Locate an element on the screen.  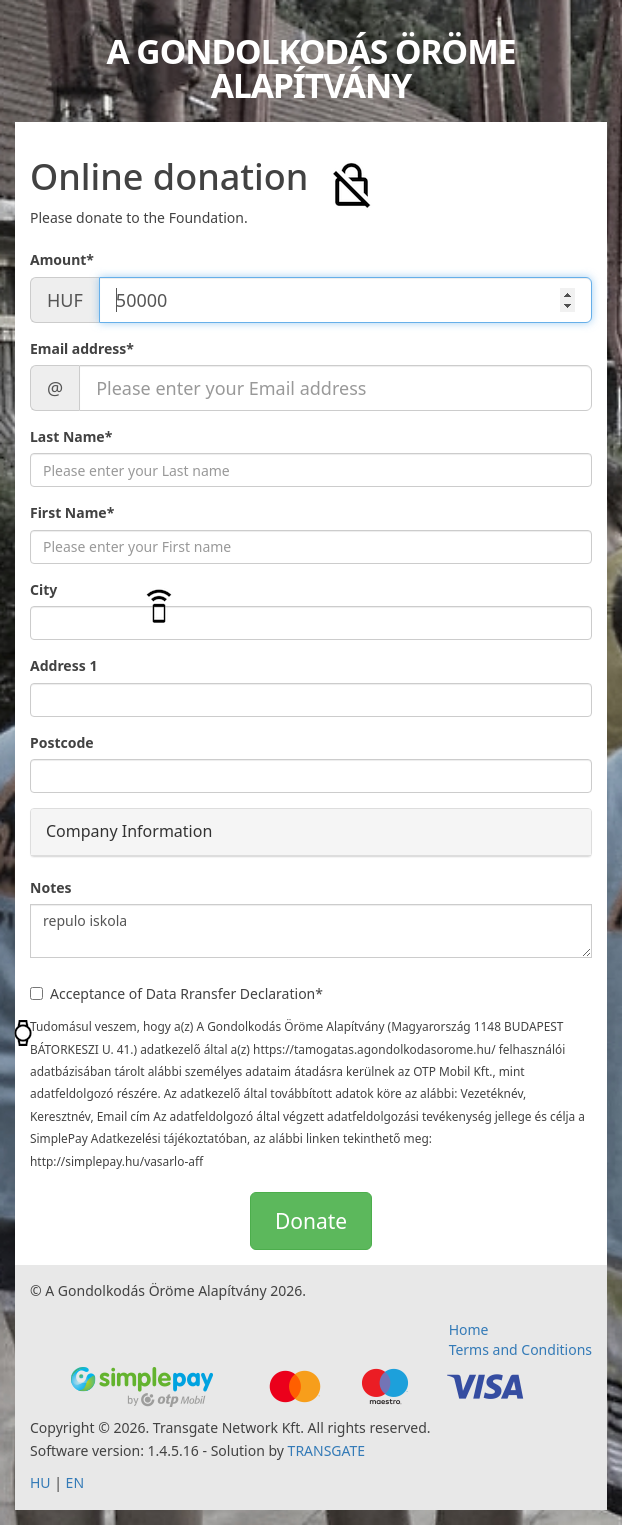
indicates an unencrypted or insecure connection is located at coordinates (351, 185).